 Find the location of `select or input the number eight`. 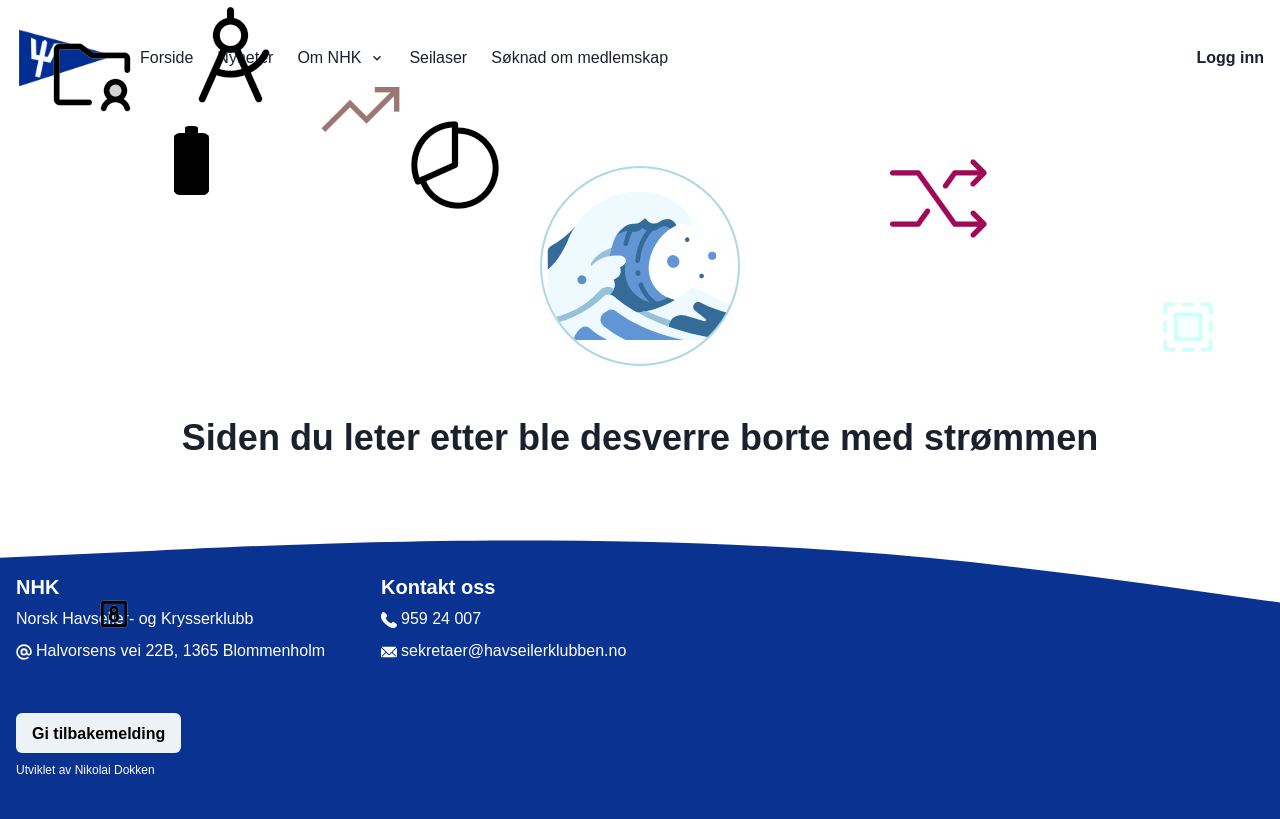

select or input the number eight is located at coordinates (114, 614).